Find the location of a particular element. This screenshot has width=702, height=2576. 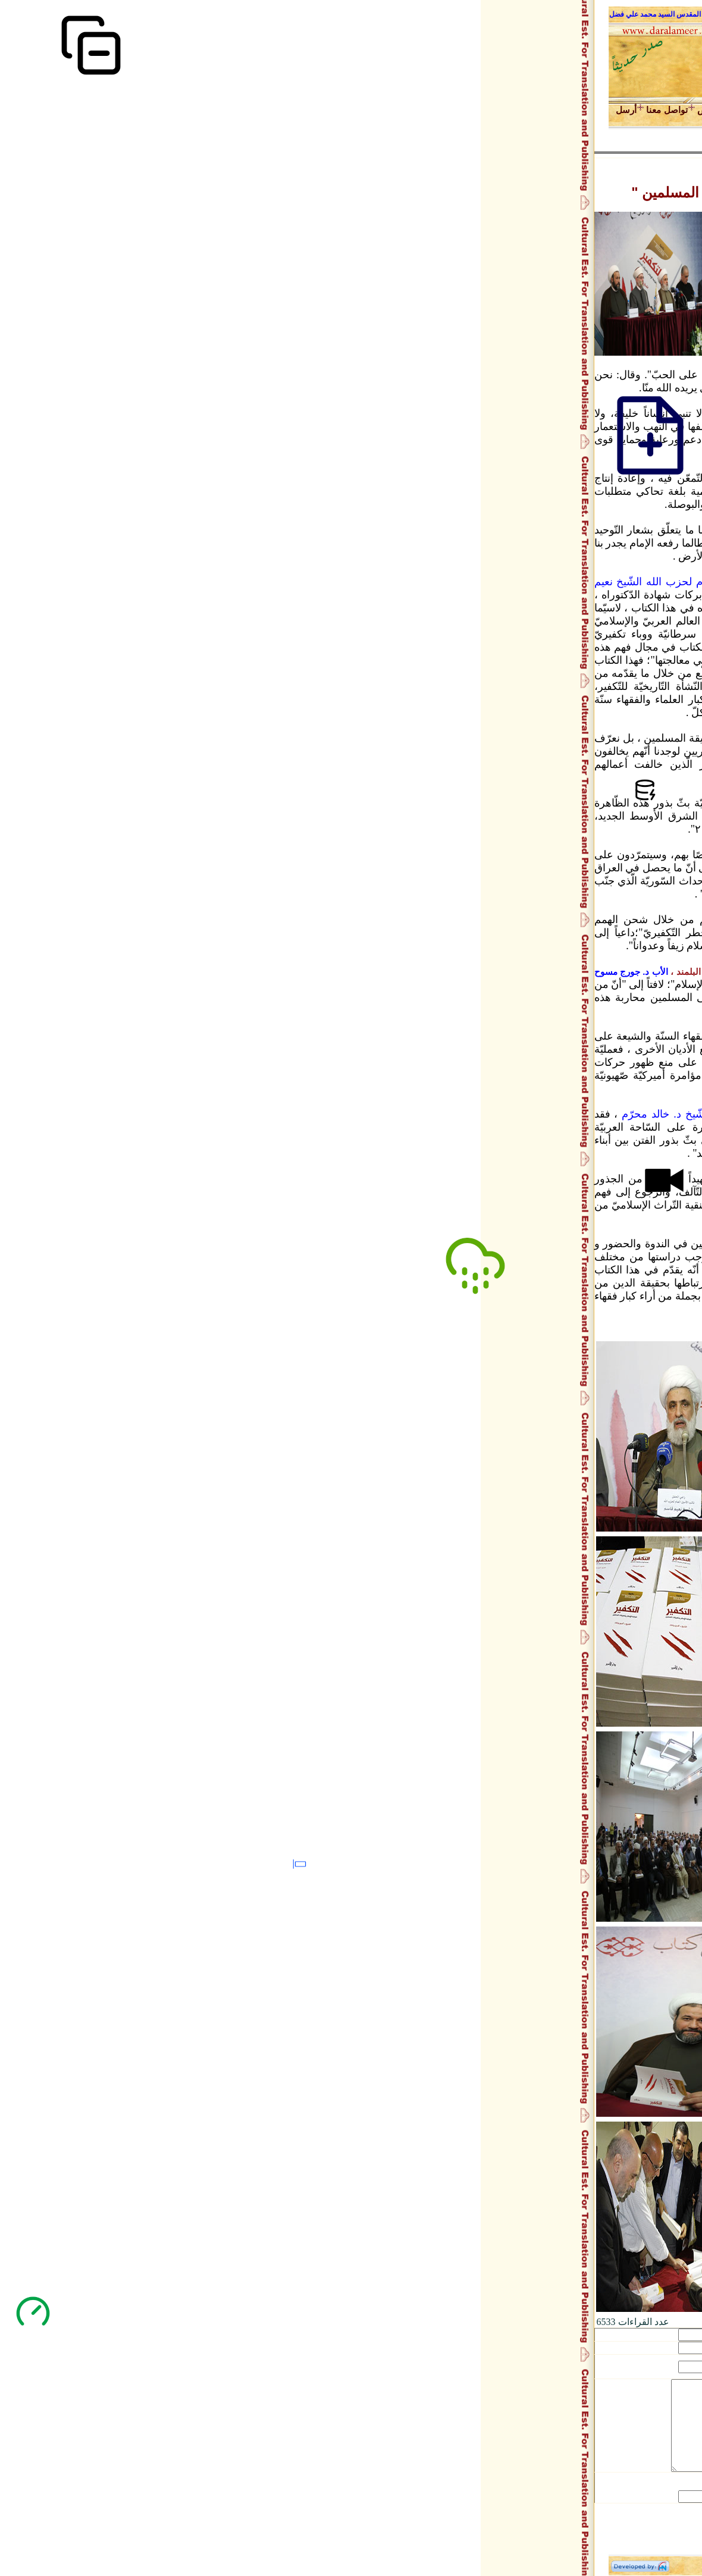

test internet connection speed is located at coordinates (33, 2311).